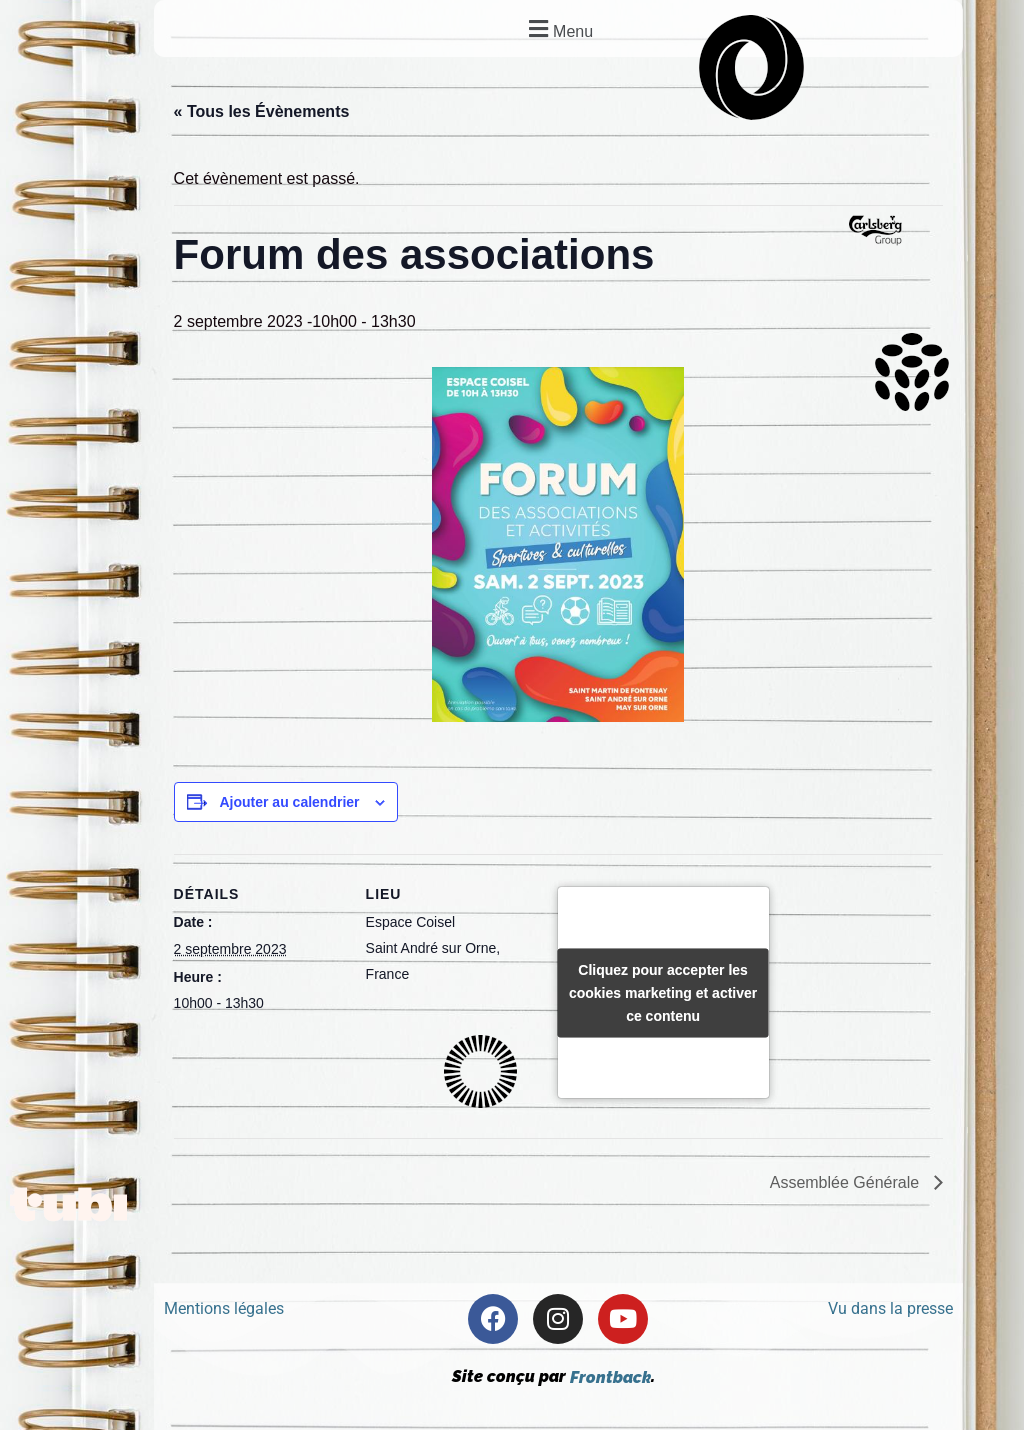 The width and height of the screenshot is (1024, 1430). Describe the element at coordinates (875, 230) in the screenshot. I see `Carlsberg Group company logo` at that location.